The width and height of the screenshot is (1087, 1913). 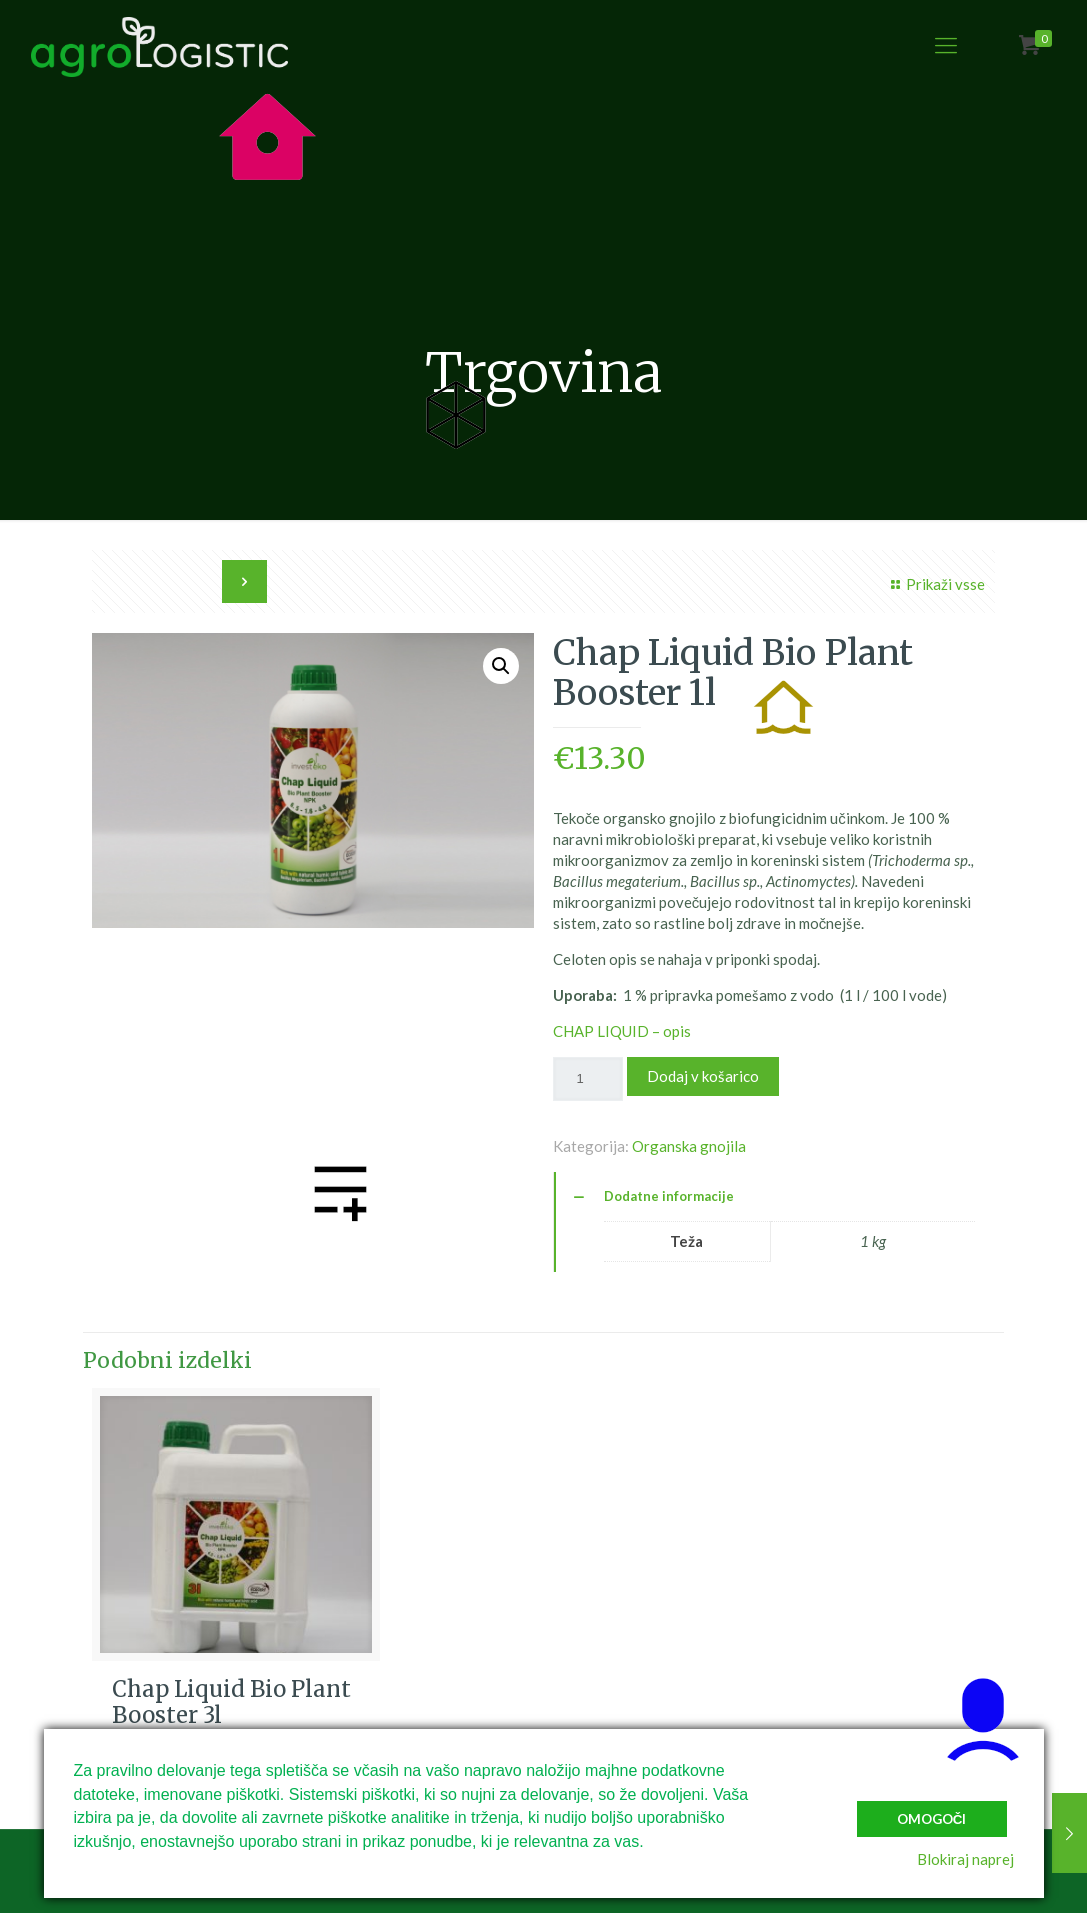 What do you see at coordinates (983, 1720) in the screenshot?
I see `view your profile` at bounding box center [983, 1720].